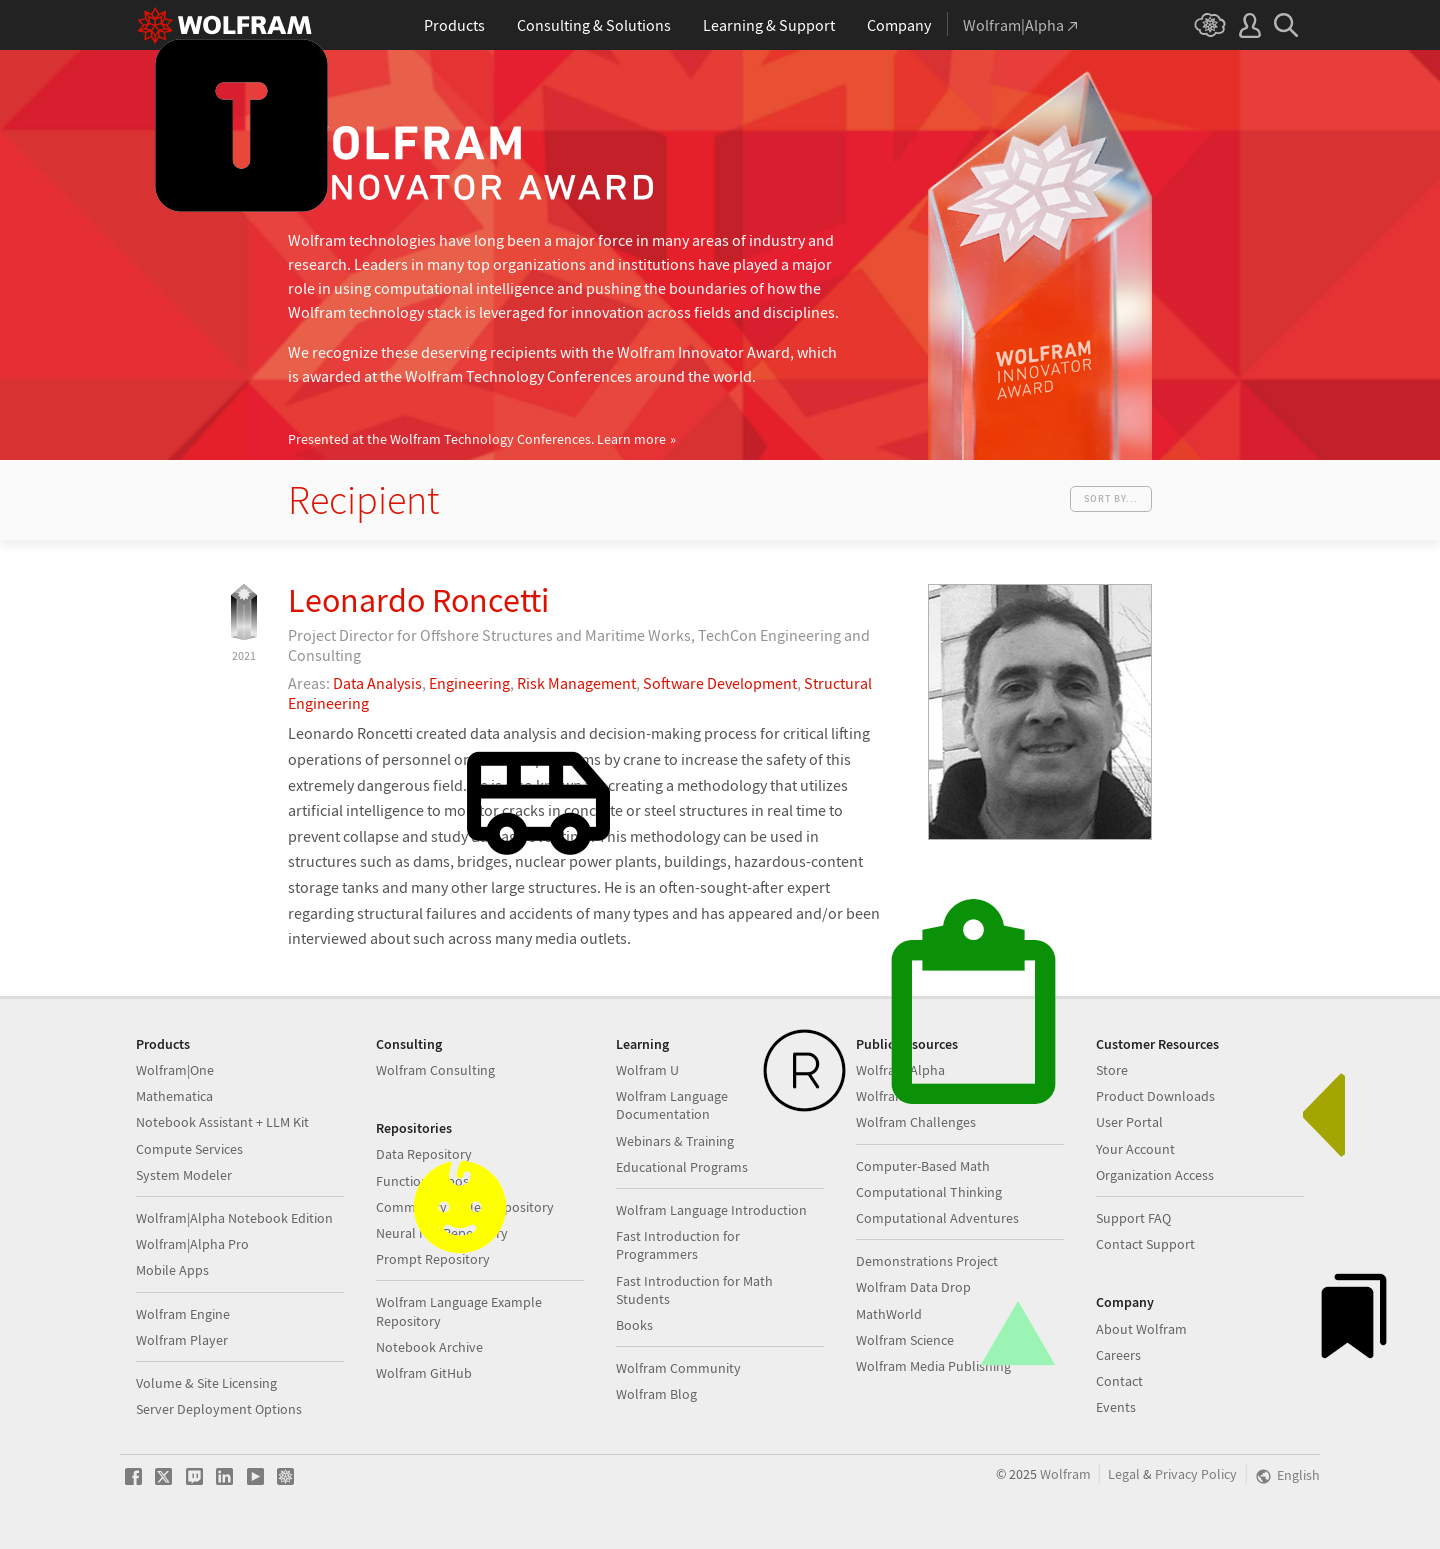  What do you see at coordinates (1324, 1115) in the screenshot?
I see `navigate to the previous item or page` at bounding box center [1324, 1115].